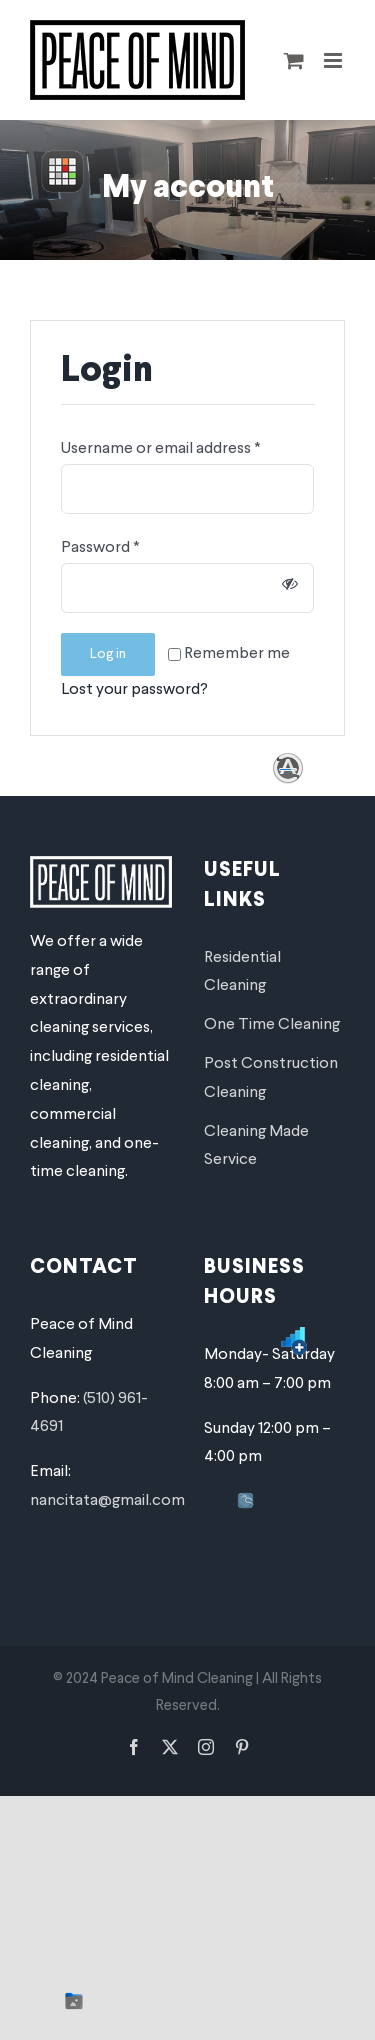  I want to click on open the plans app, so click(293, 1341).